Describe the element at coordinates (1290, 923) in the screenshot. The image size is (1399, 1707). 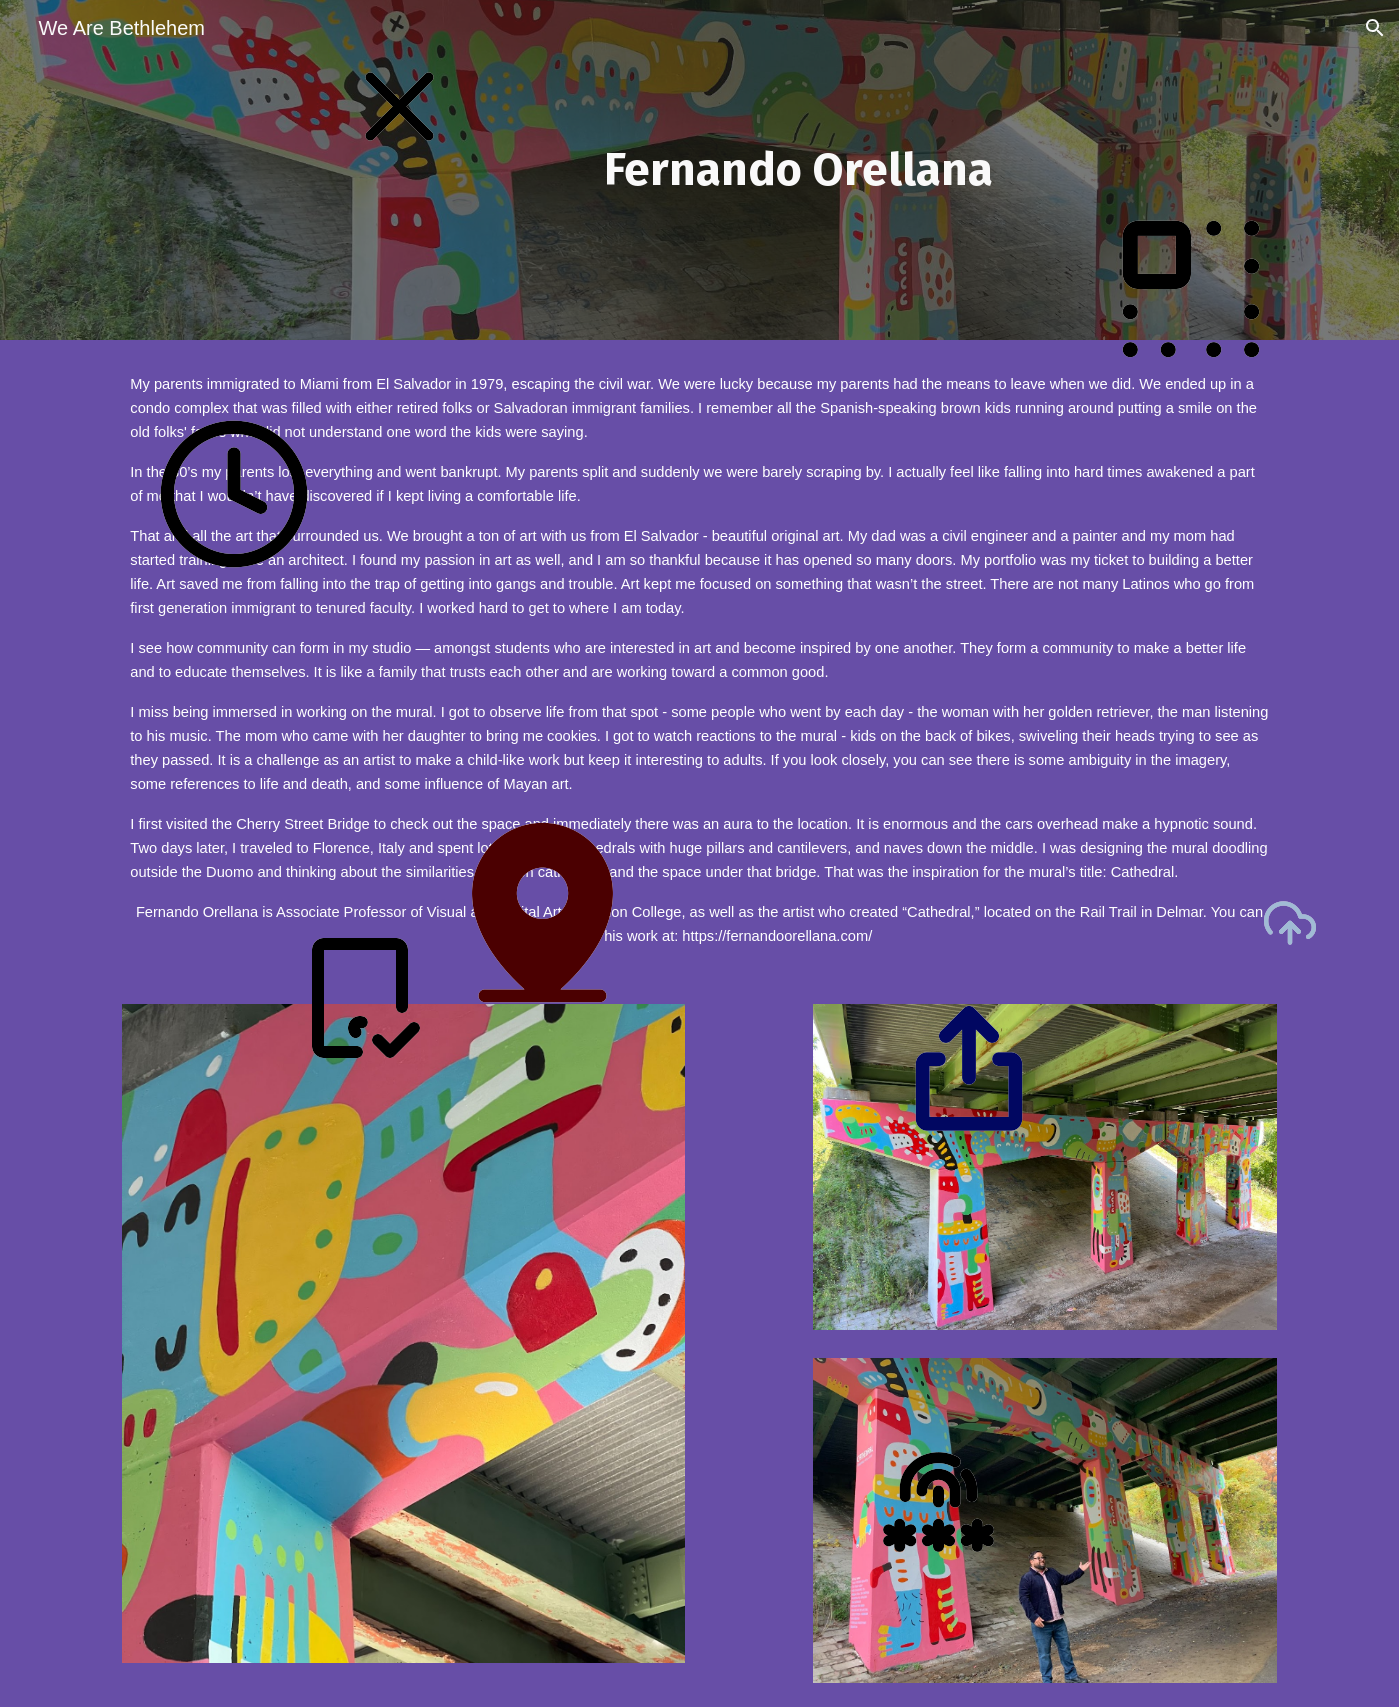
I see `upload file to cloud storage` at that location.